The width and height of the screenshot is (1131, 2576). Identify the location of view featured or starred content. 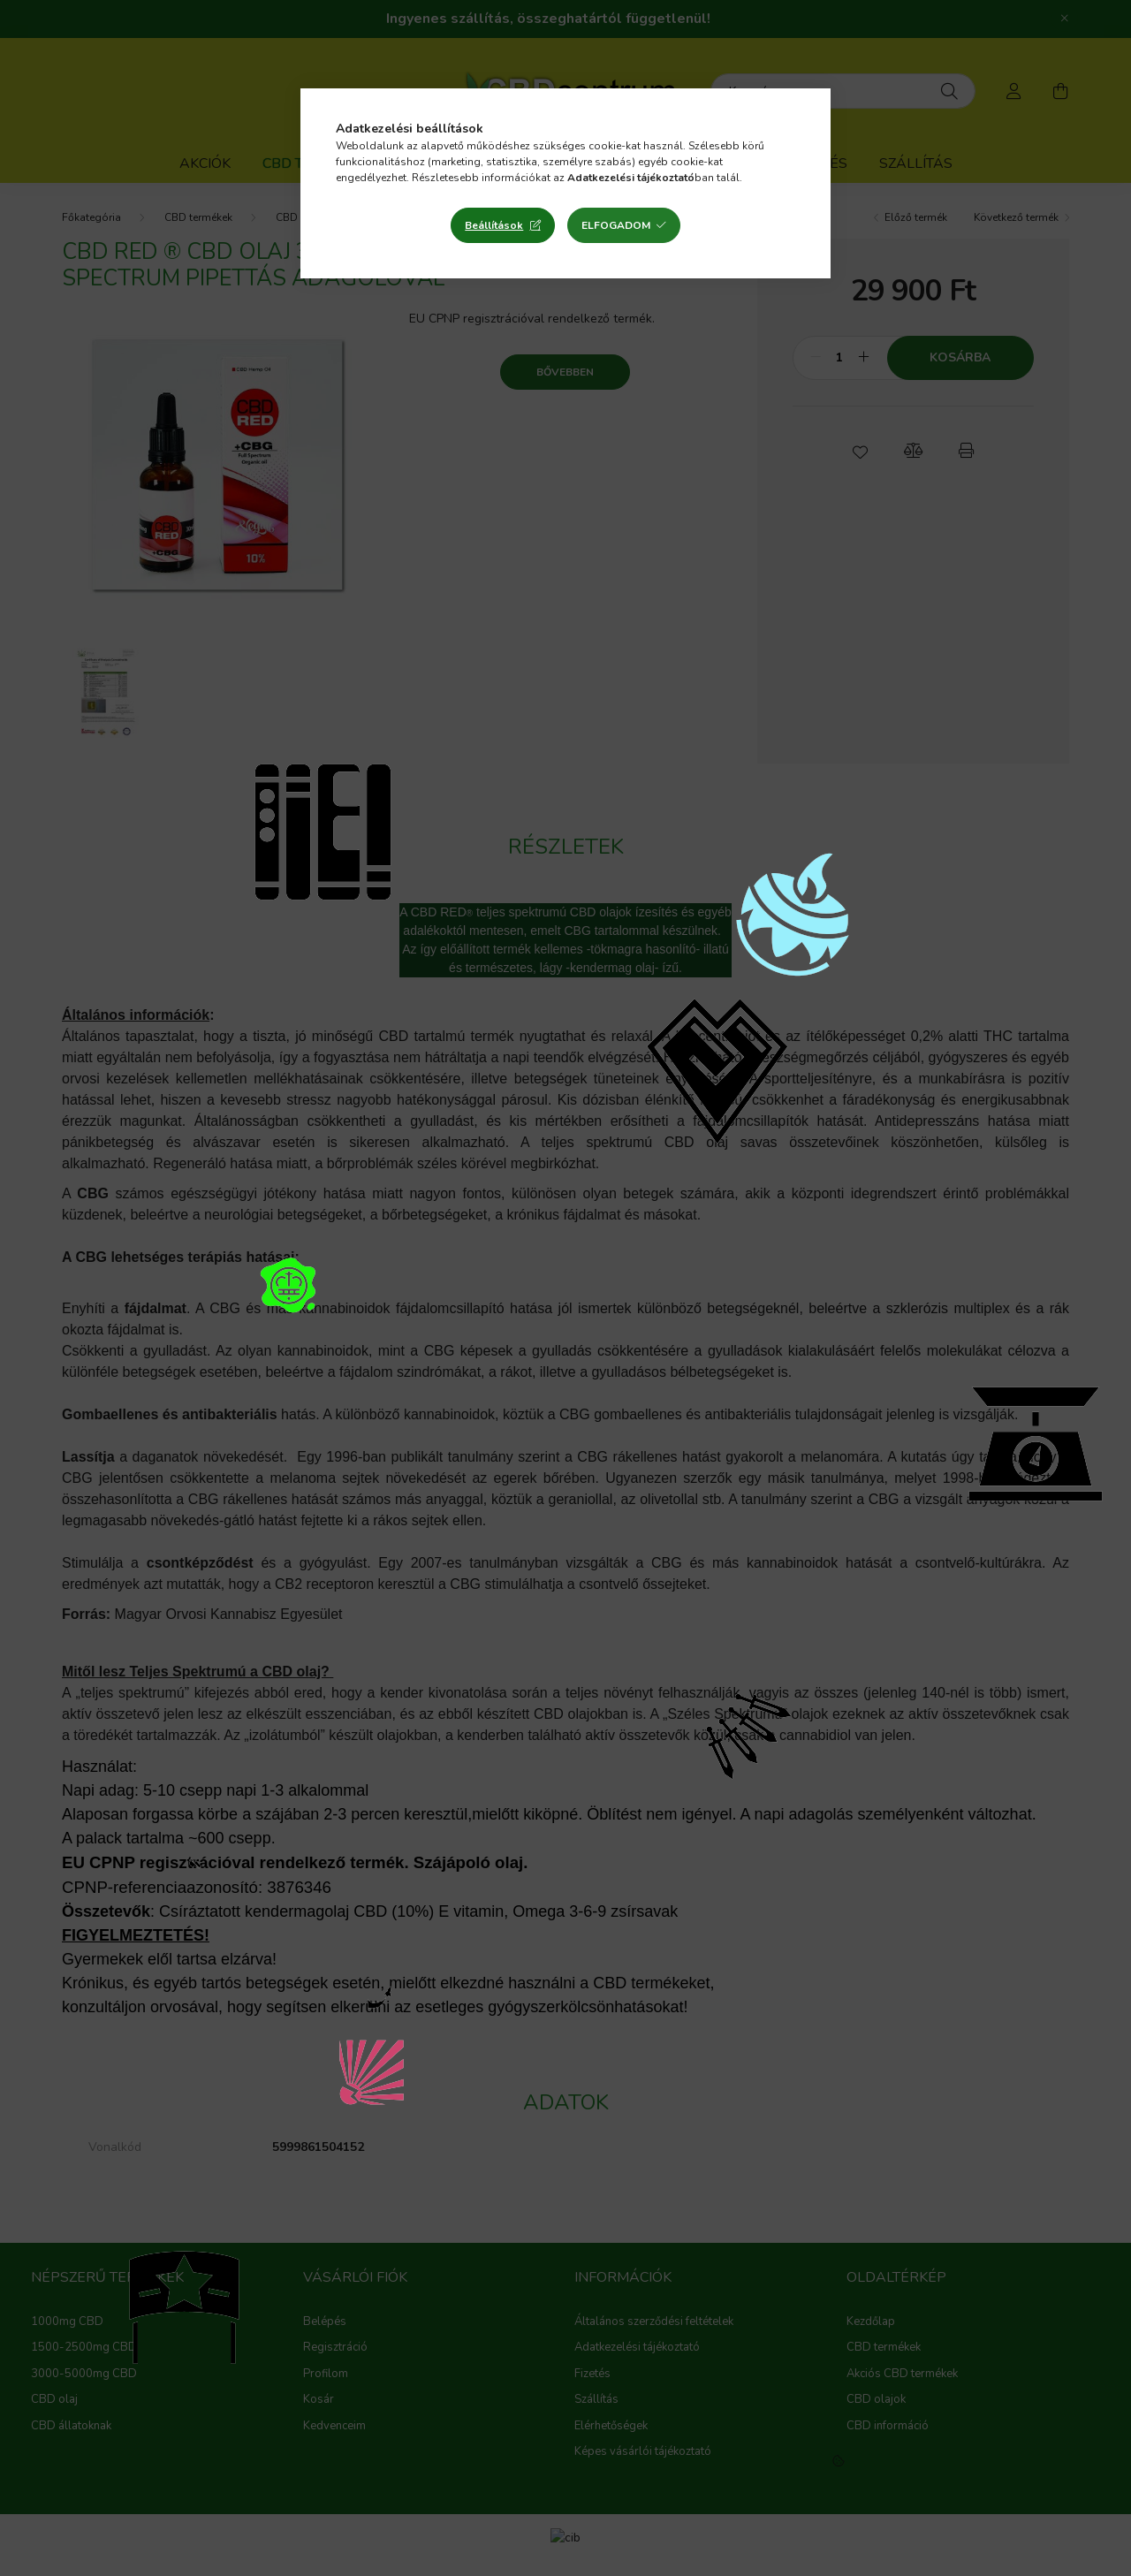
(184, 2306).